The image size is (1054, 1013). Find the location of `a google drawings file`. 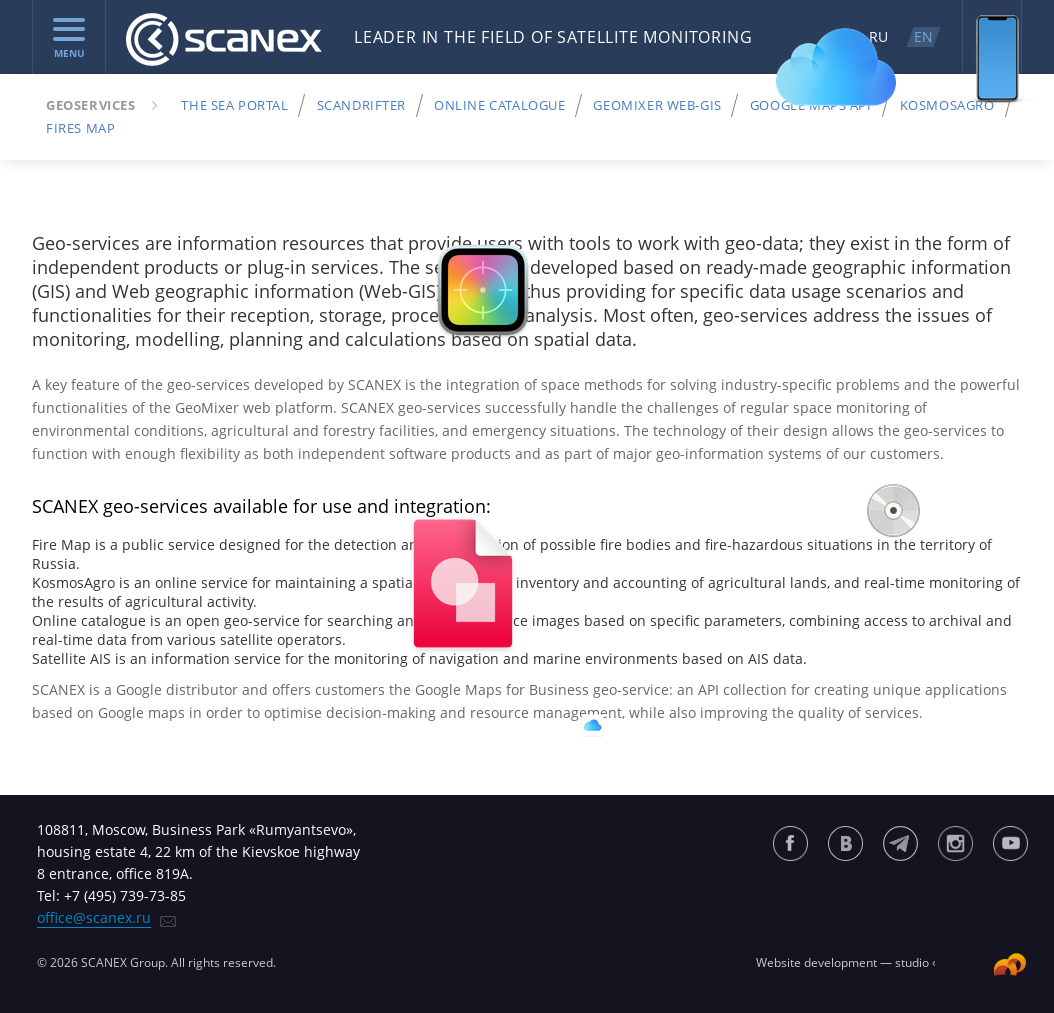

a google drawings file is located at coordinates (463, 586).